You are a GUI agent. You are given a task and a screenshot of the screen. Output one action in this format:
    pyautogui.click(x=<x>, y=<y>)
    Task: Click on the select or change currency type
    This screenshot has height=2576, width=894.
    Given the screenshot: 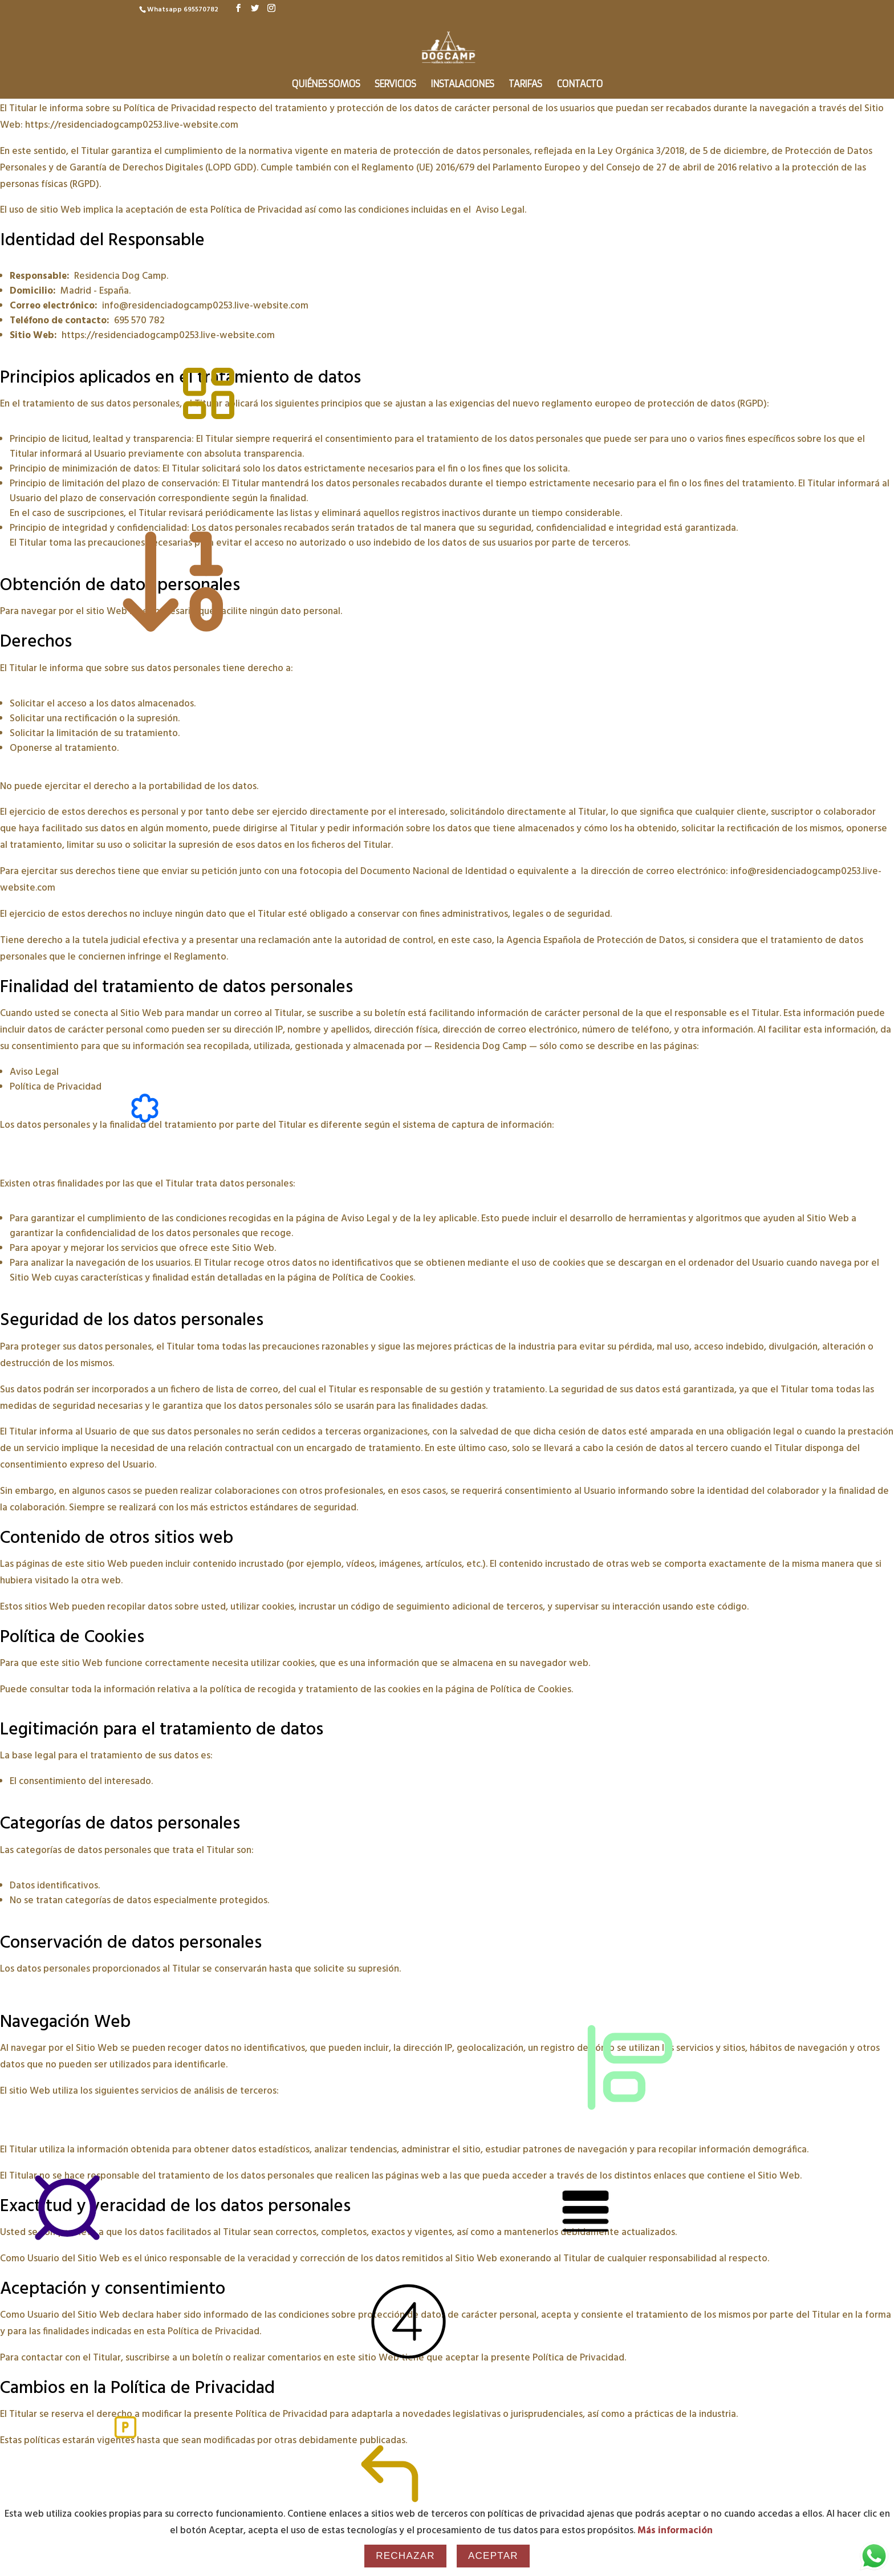 What is the action you would take?
    pyautogui.click(x=67, y=2208)
    